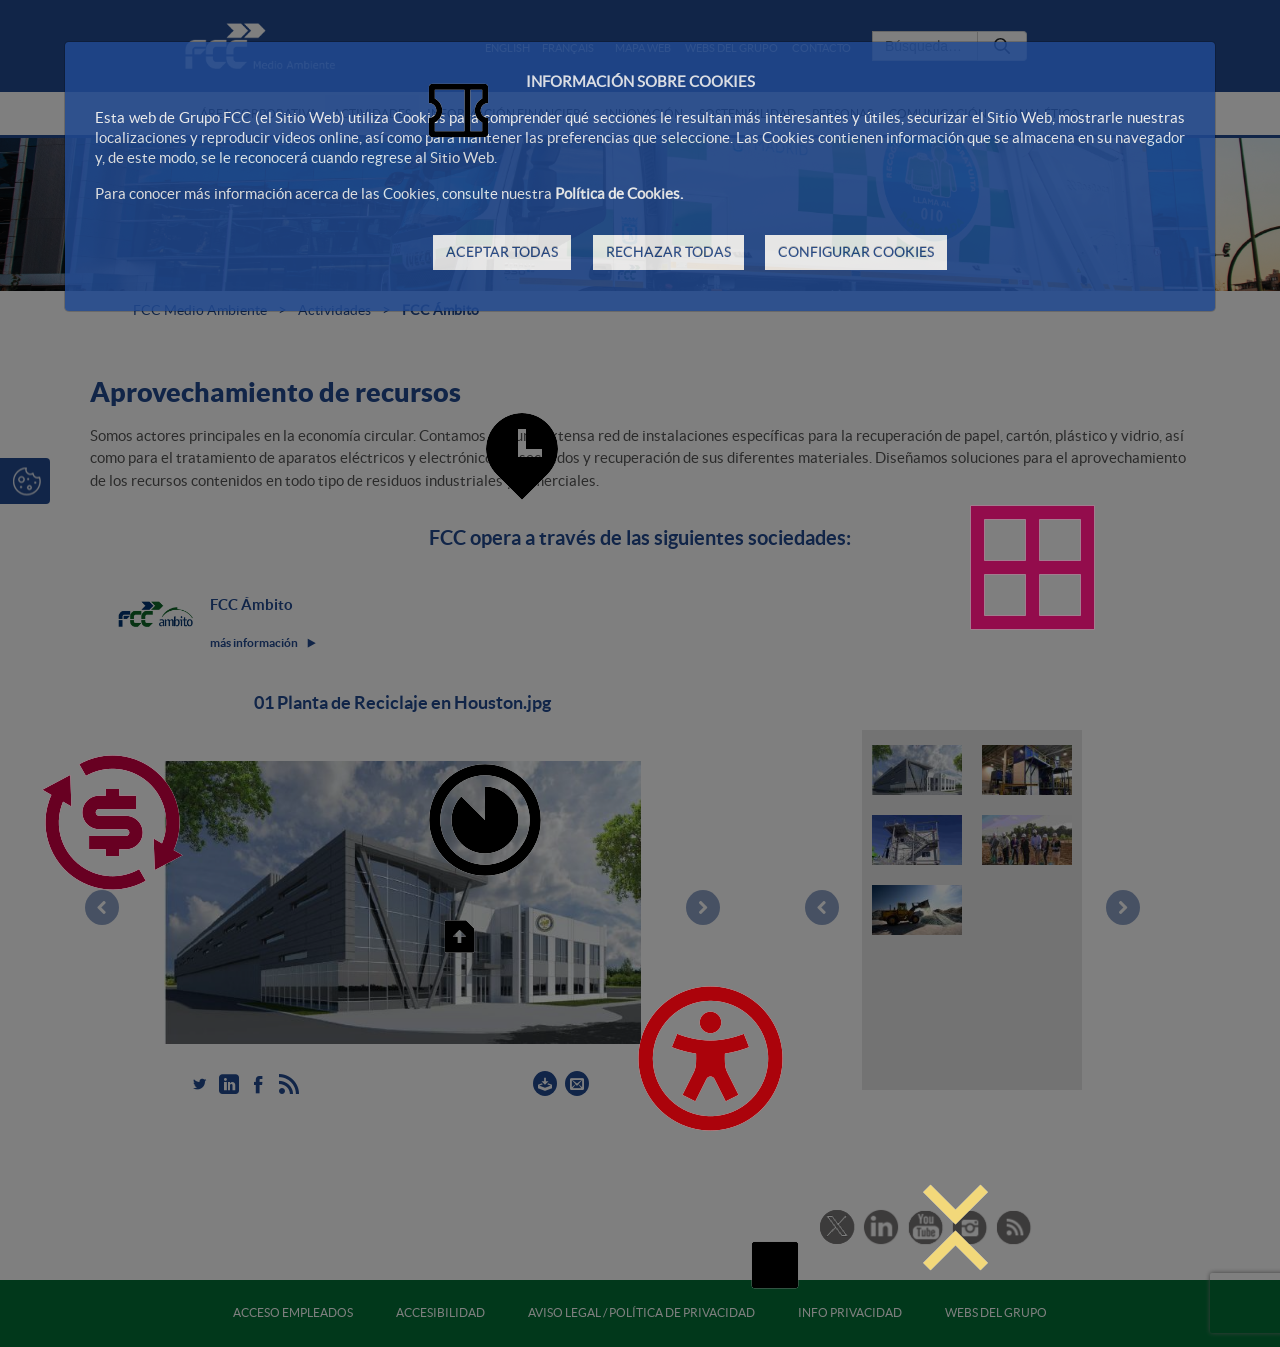 The height and width of the screenshot is (1347, 1280). I want to click on upload a file or document, so click(459, 936).